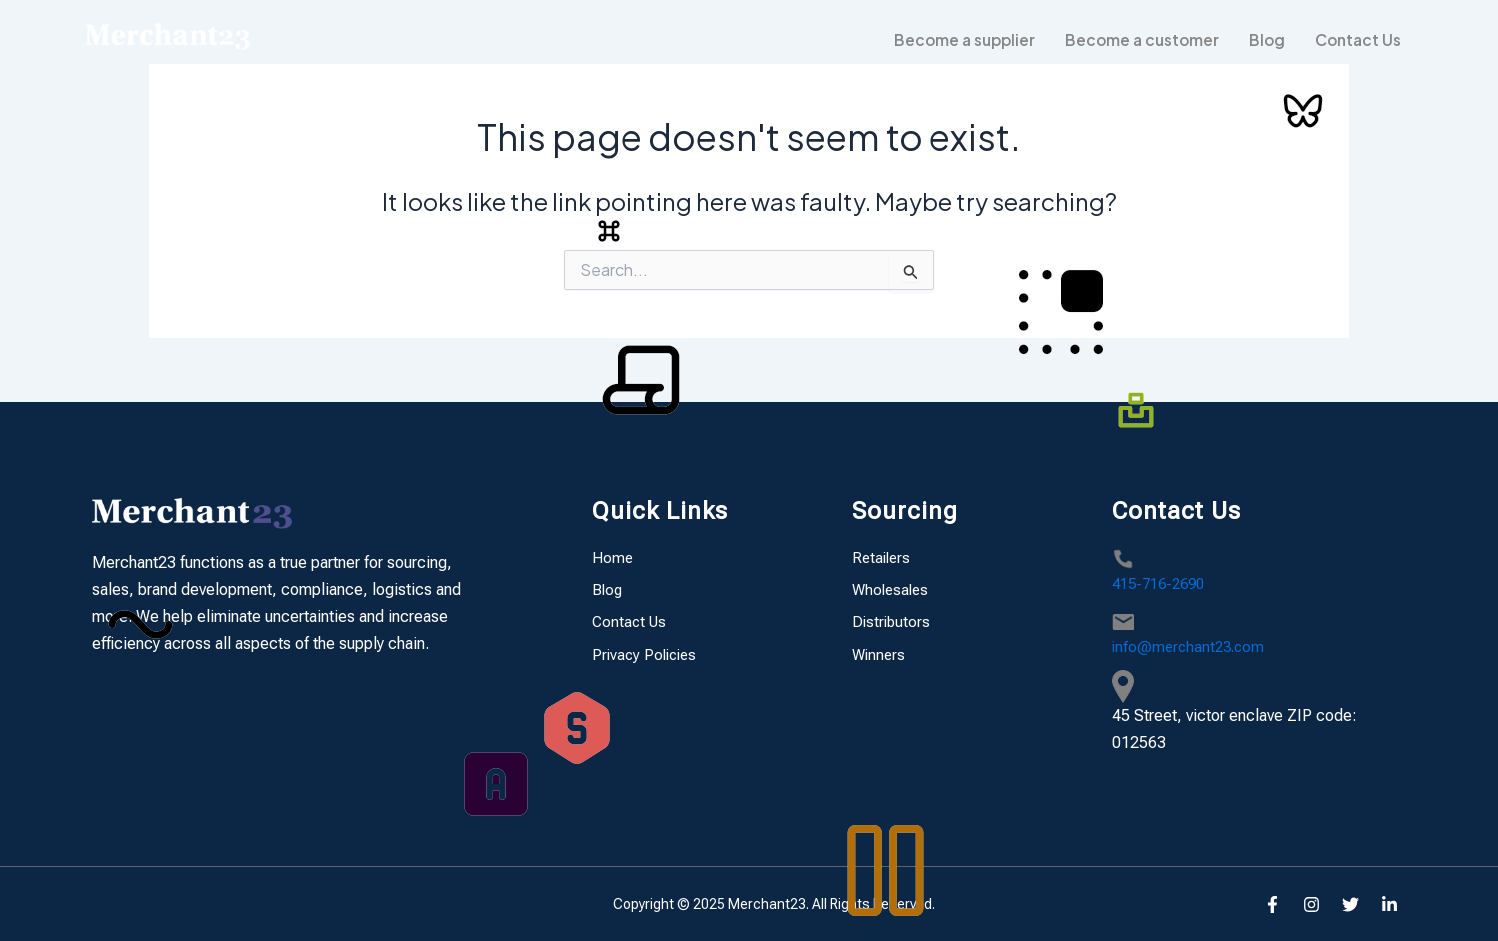 This screenshot has height=941, width=1498. Describe the element at coordinates (496, 784) in the screenshot. I see `select text formatting option A` at that location.